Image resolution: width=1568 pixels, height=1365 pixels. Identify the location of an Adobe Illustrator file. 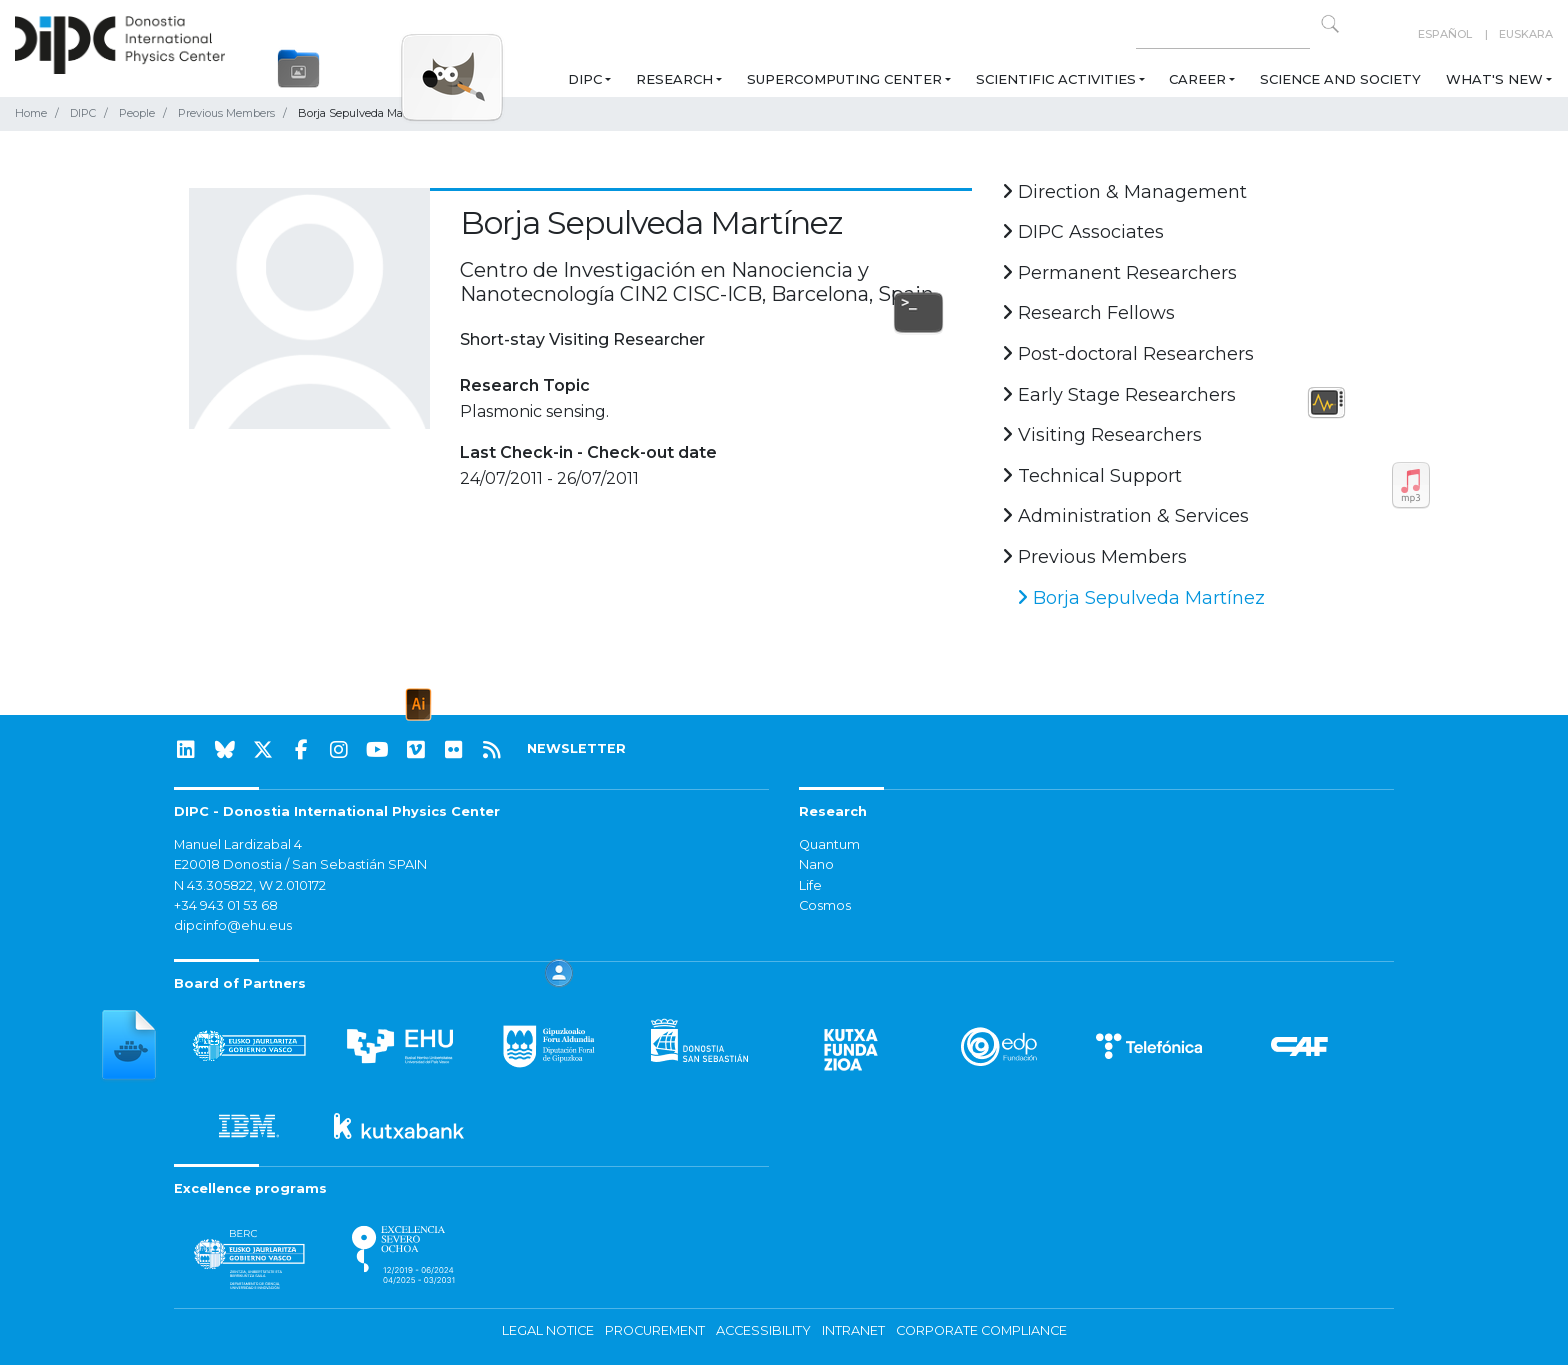
(418, 704).